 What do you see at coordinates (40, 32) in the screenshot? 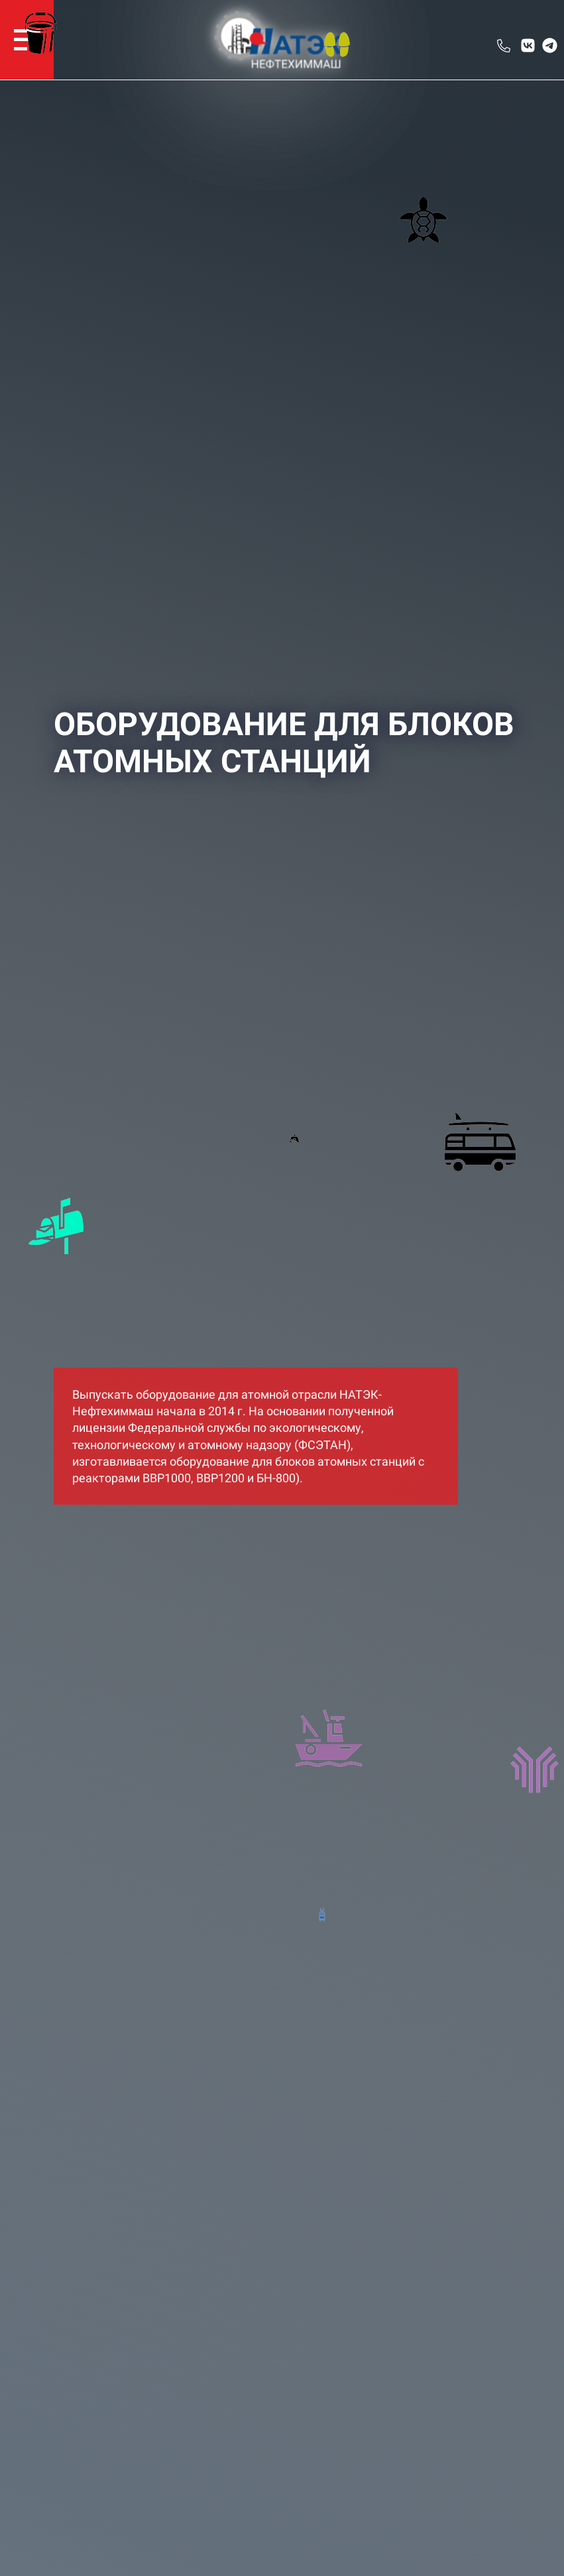
I see `empty inventory slot or container` at bounding box center [40, 32].